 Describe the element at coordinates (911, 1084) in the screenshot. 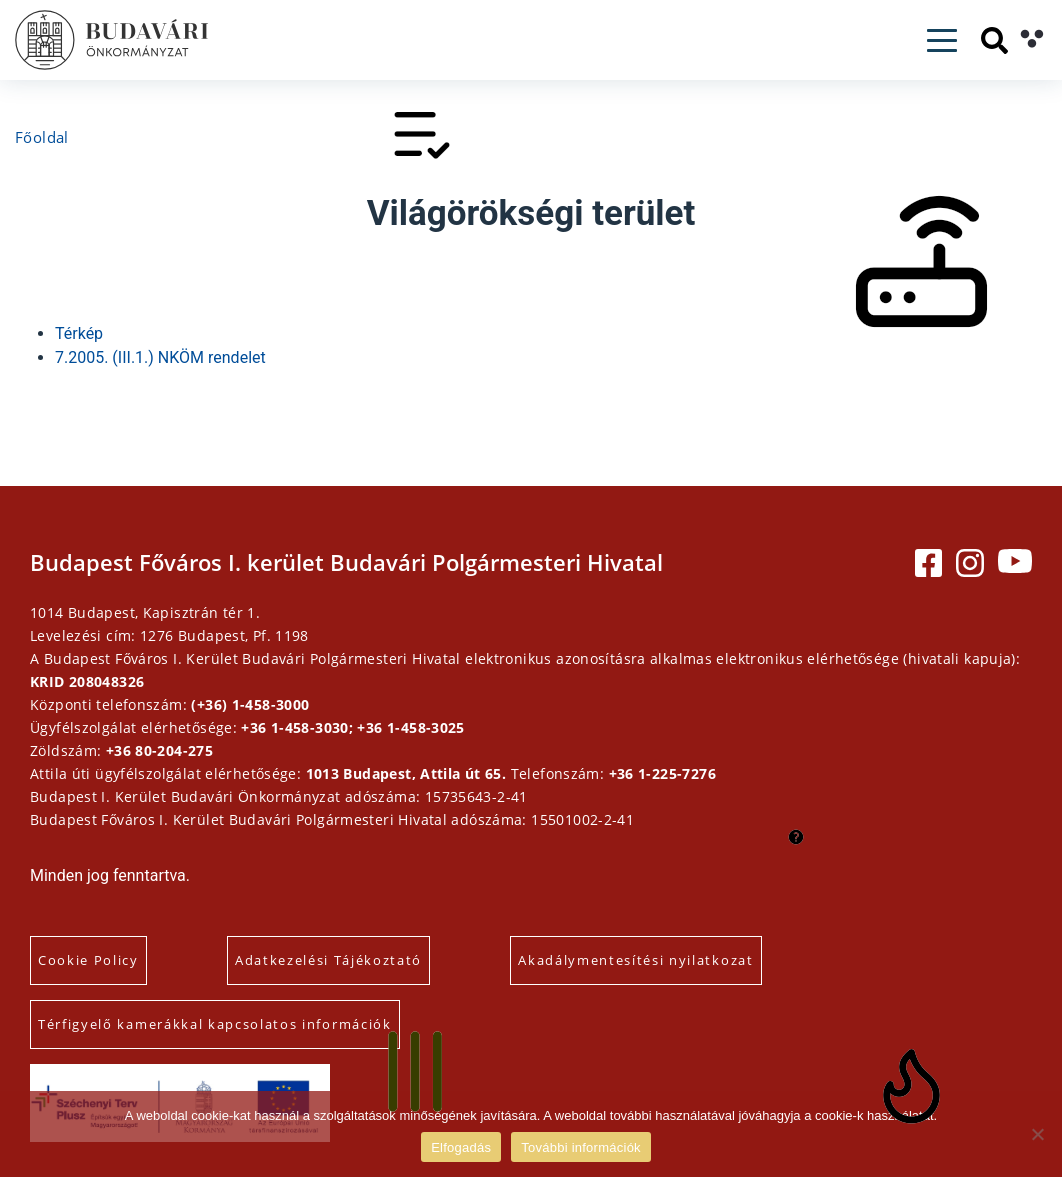

I see `indicates trending or hot content` at that location.